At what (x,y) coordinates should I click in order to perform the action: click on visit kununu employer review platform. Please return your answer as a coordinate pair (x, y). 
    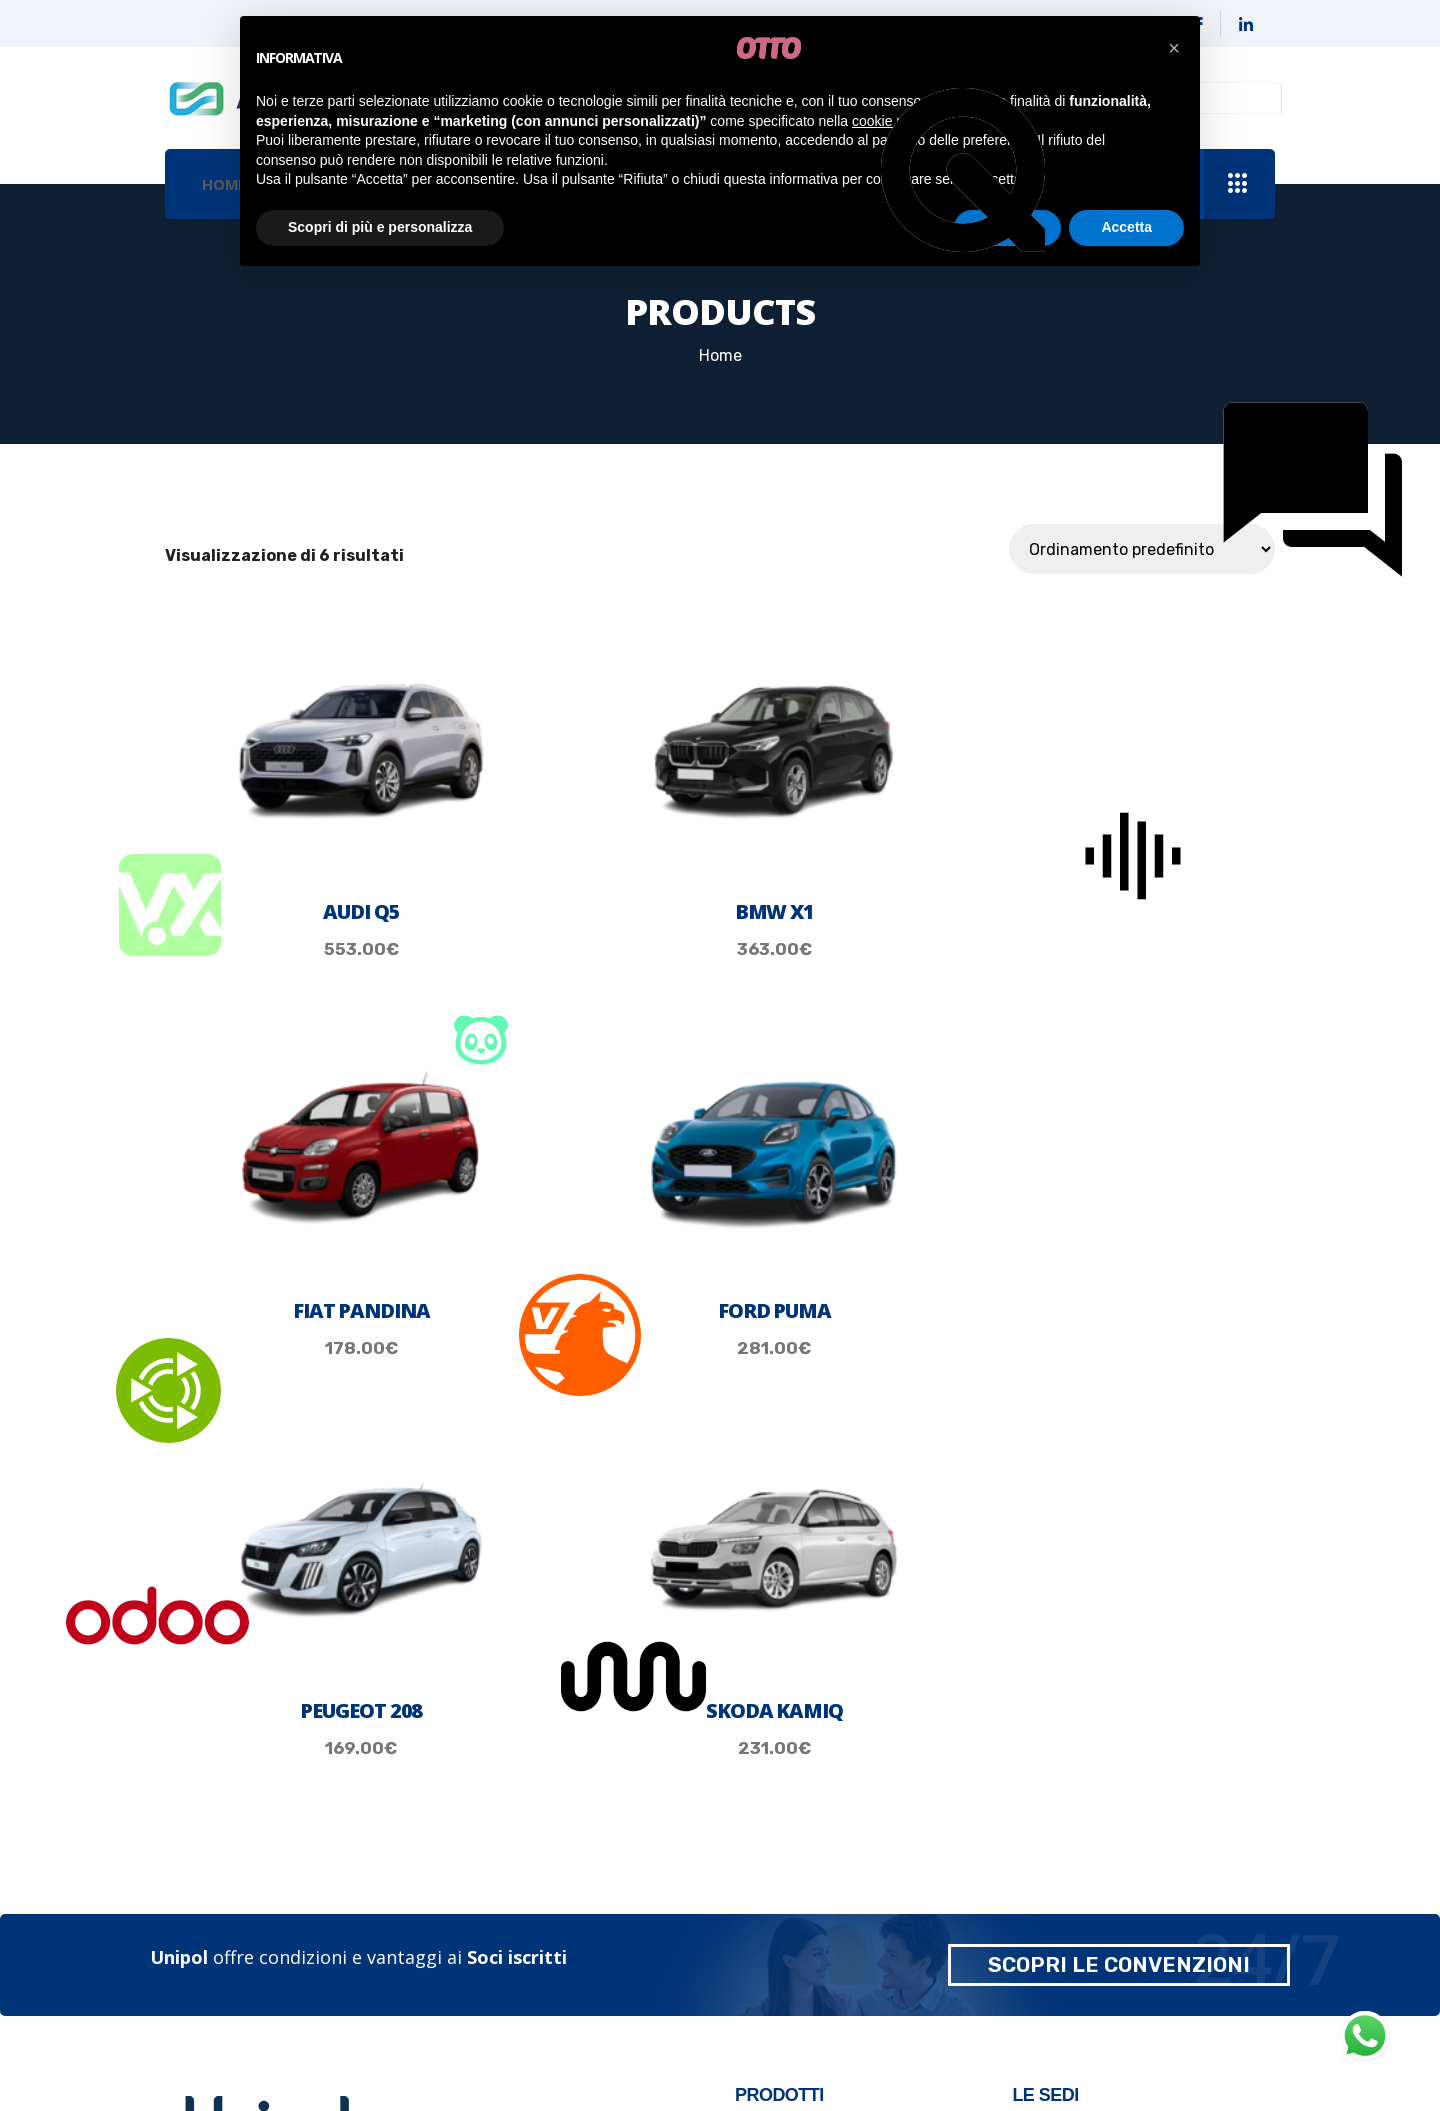
    Looking at the image, I should click on (633, 1676).